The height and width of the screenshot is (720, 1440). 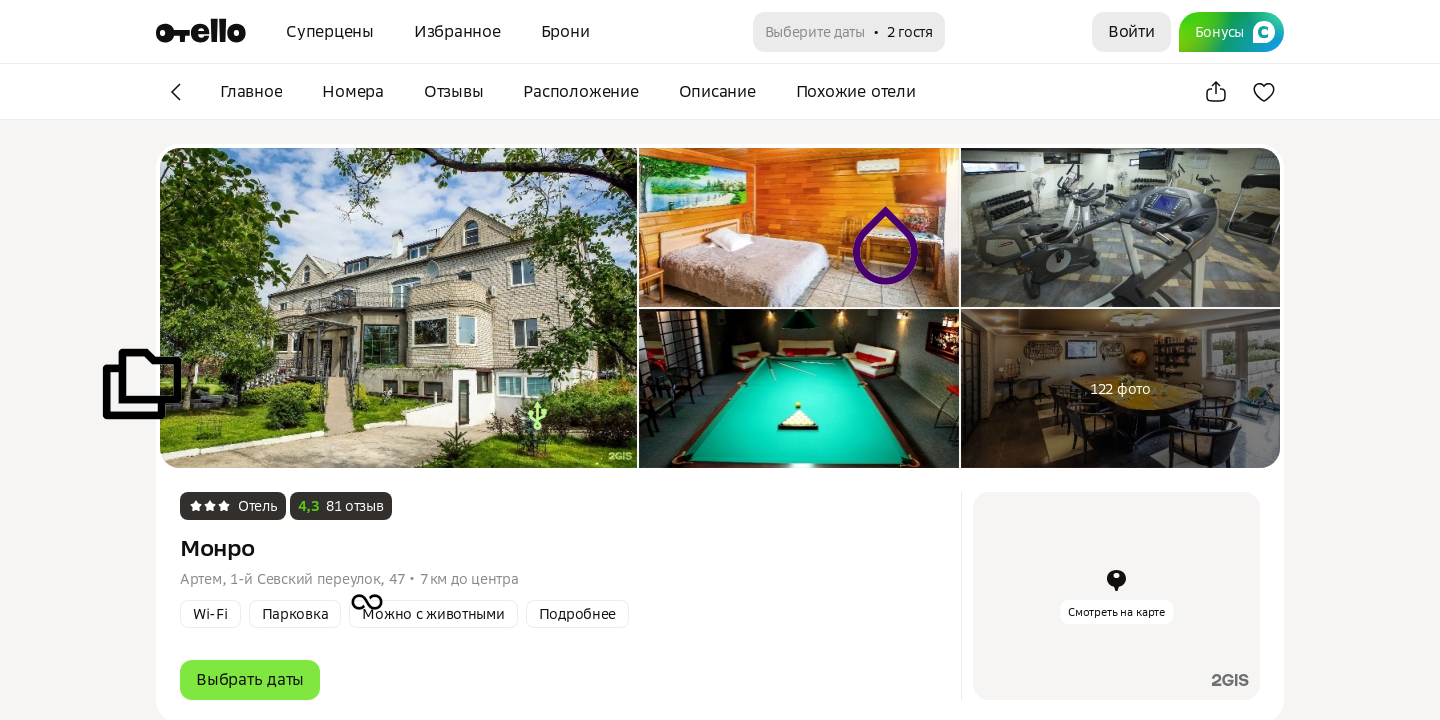 I want to click on connect a USB device, so click(x=537, y=415).